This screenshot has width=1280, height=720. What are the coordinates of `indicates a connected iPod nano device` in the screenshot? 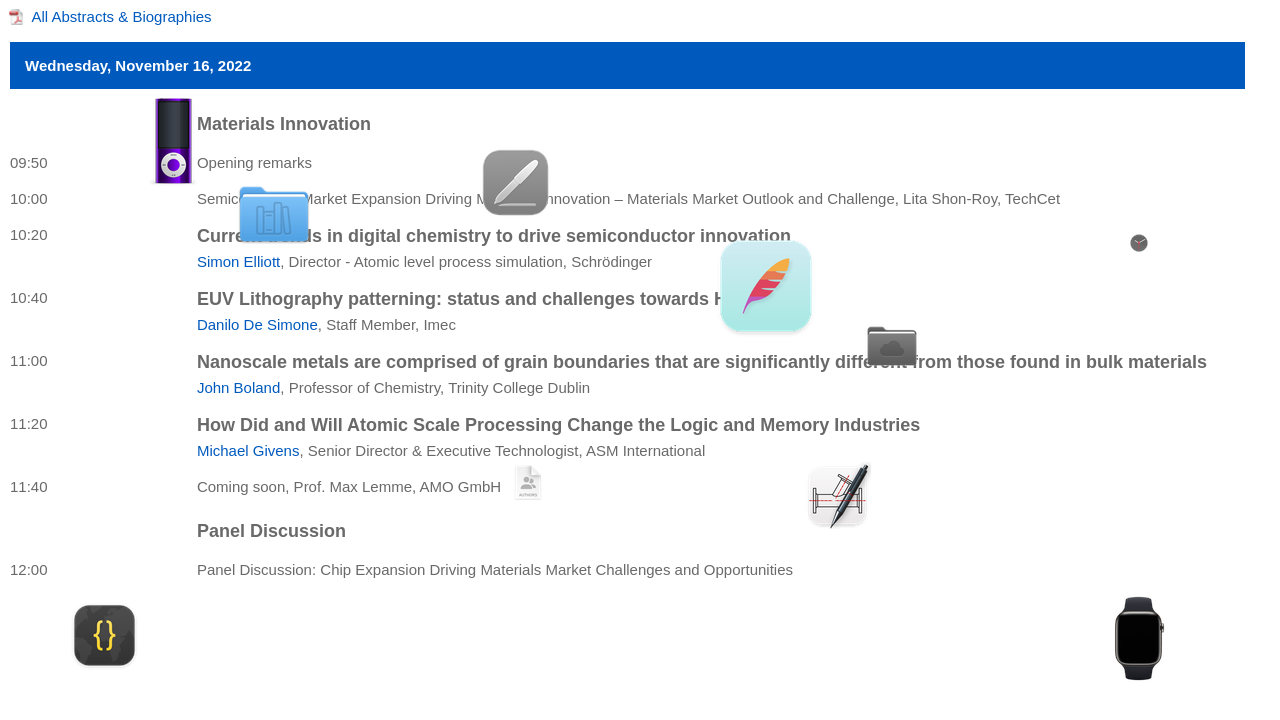 It's located at (173, 142).